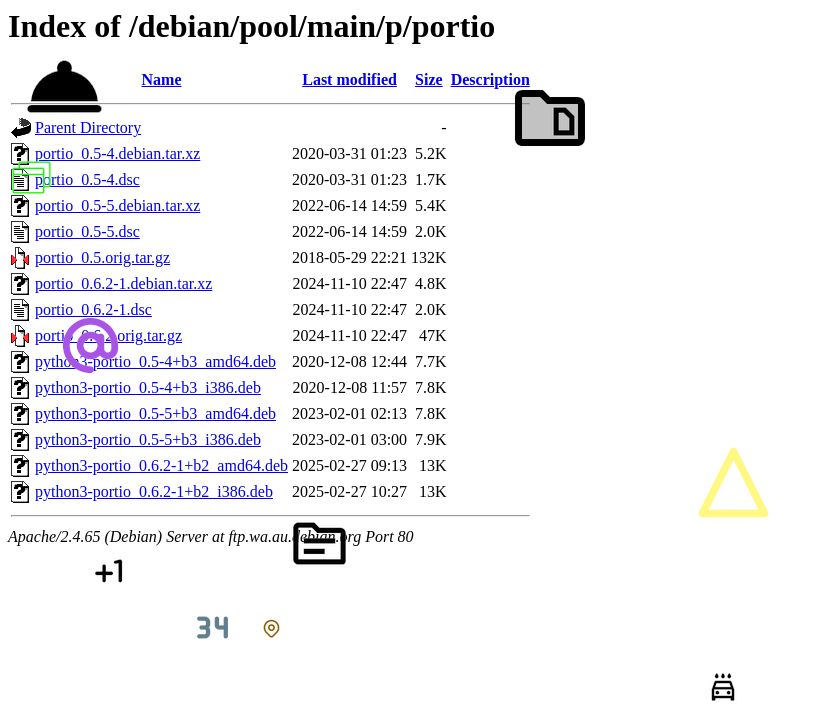  What do you see at coordinates (109, 571) in the screenshot?
I see `add one to a count or quantity` at bounding box center [109, 571].